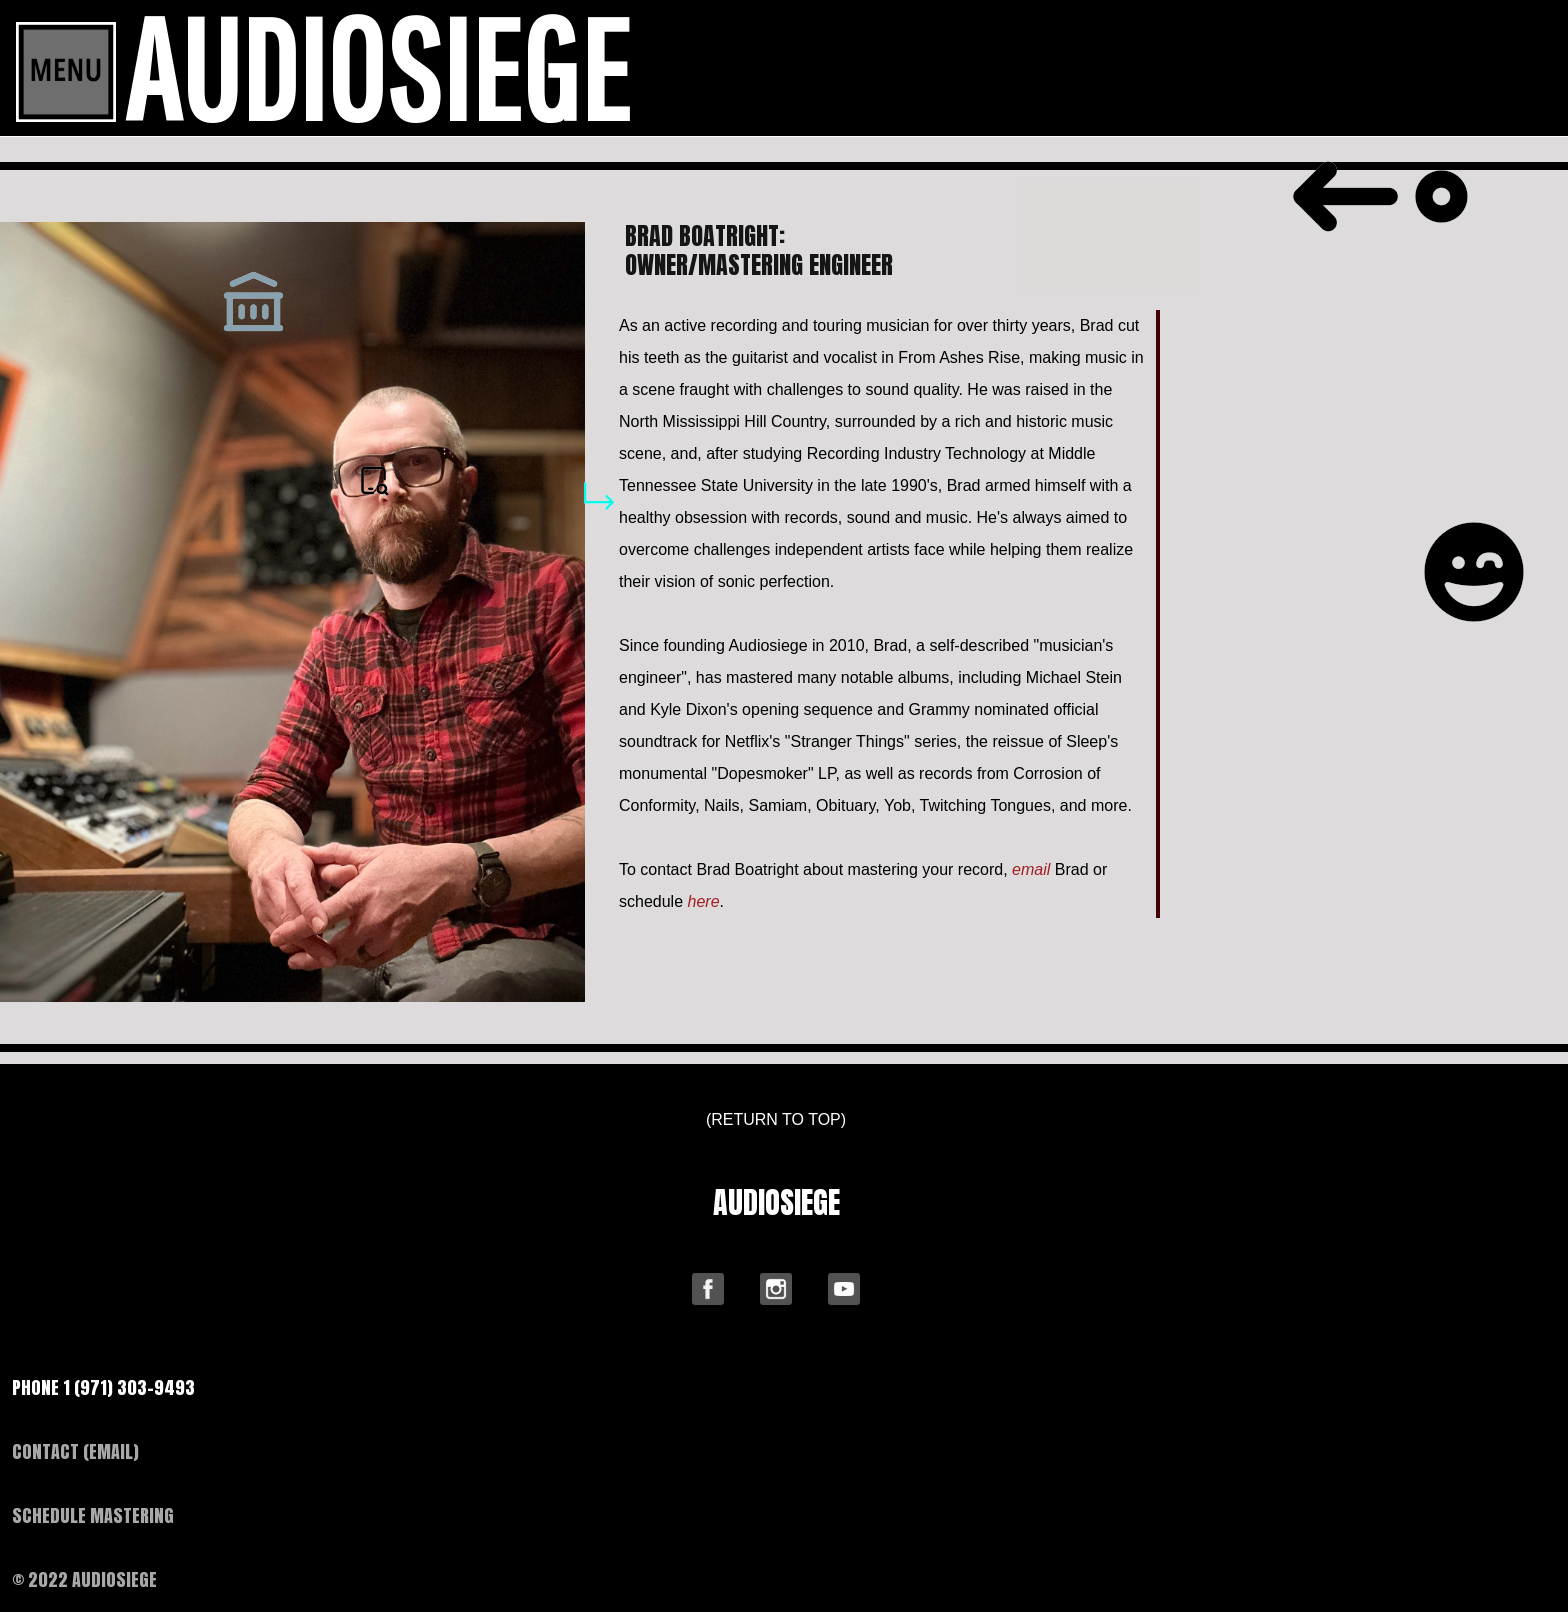 This screenshot has height=1612, width=1568. What do you see at coordinates (1380, 196) in the screenshot?
I see `move item to the left` at bounding box center [1380, 196].